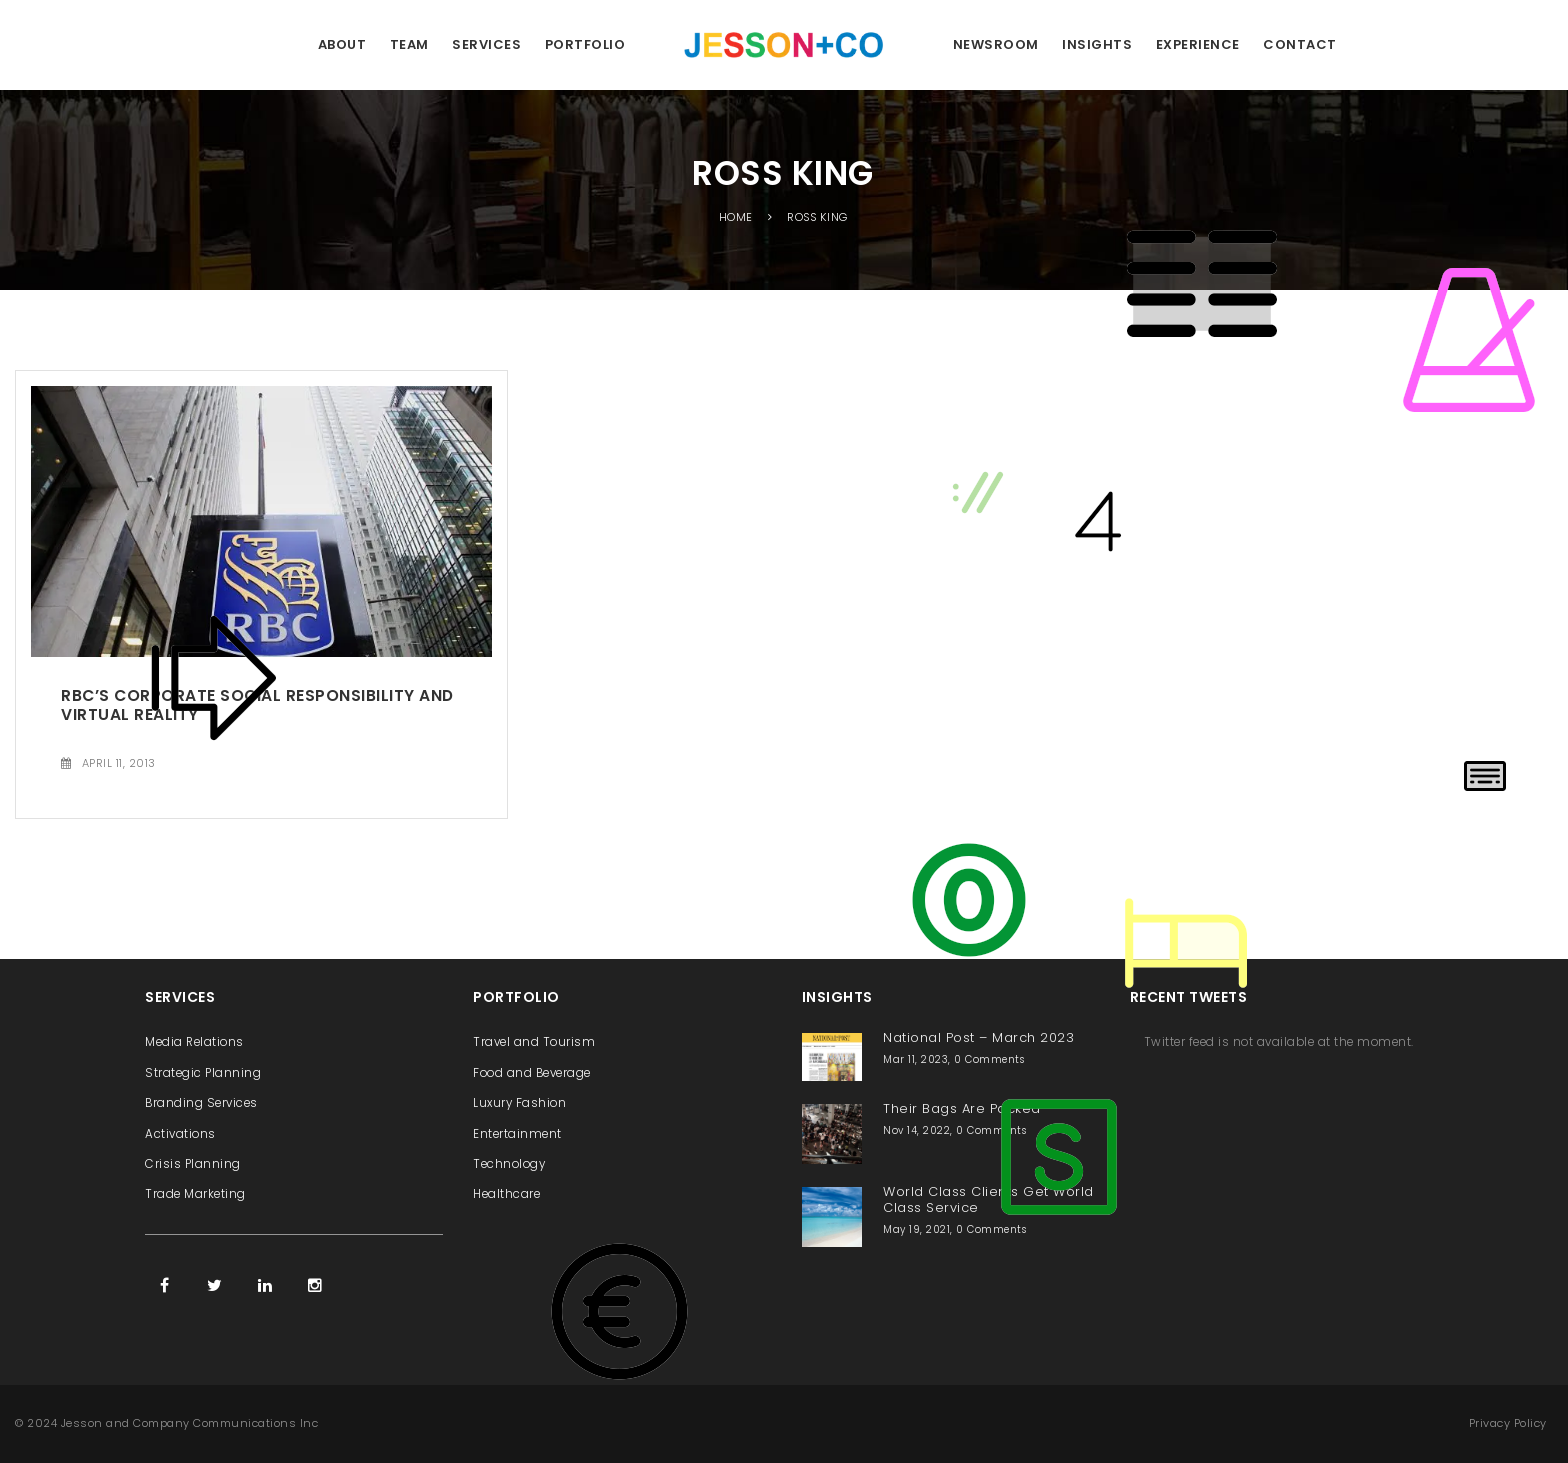  I want to click on link to Stripe payment services, so click(1059, 1157).